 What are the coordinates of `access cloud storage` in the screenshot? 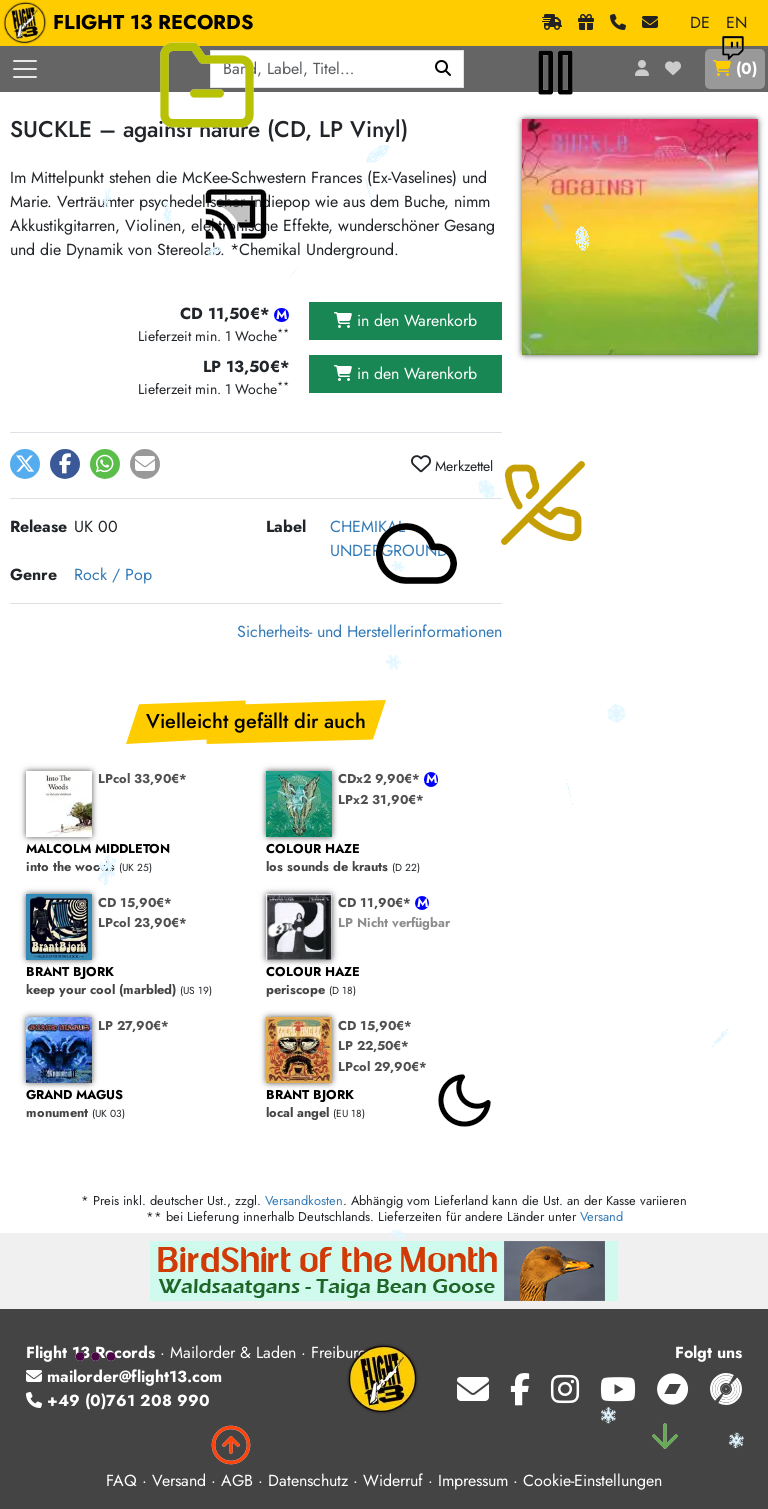 It's located at (416, 553).